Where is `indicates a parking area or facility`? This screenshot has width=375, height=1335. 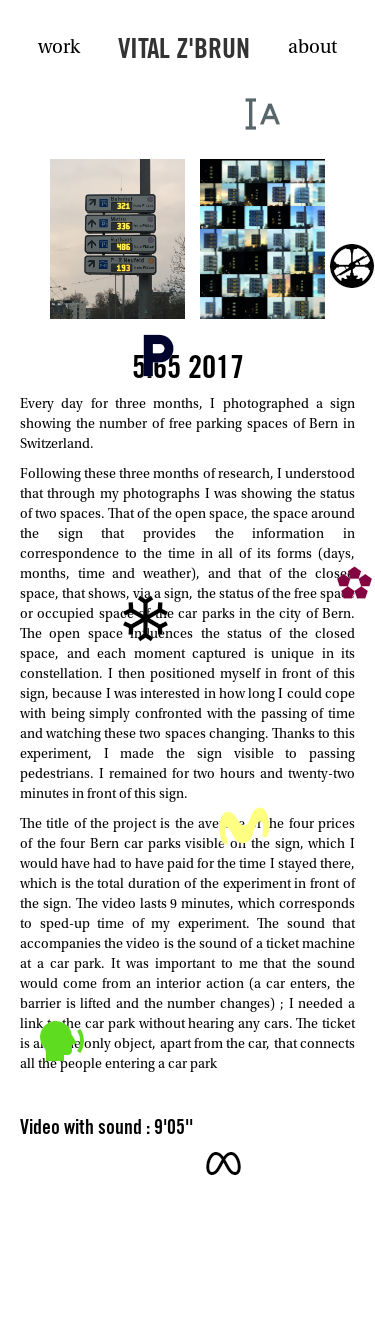 indicates a parking area or facility is located at coordinates (157, 355).